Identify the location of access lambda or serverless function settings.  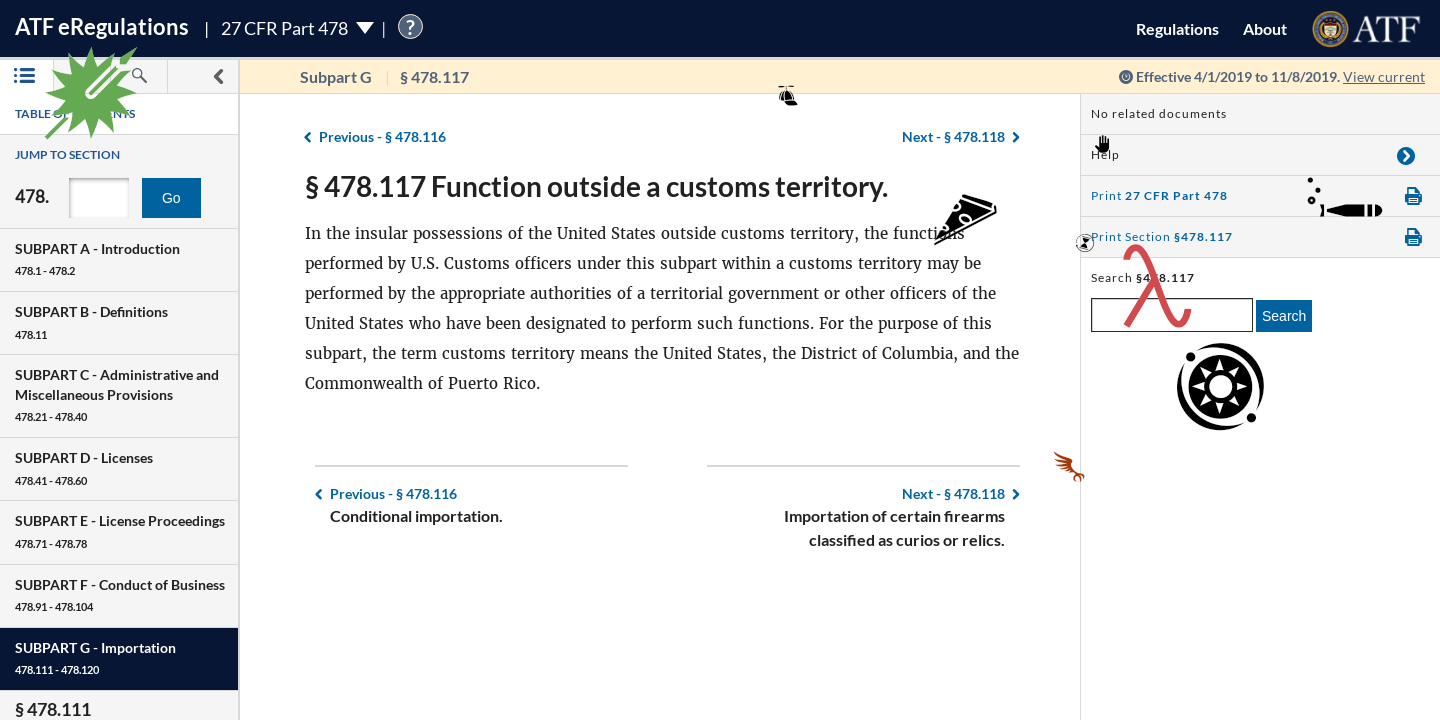
(1155, 286).